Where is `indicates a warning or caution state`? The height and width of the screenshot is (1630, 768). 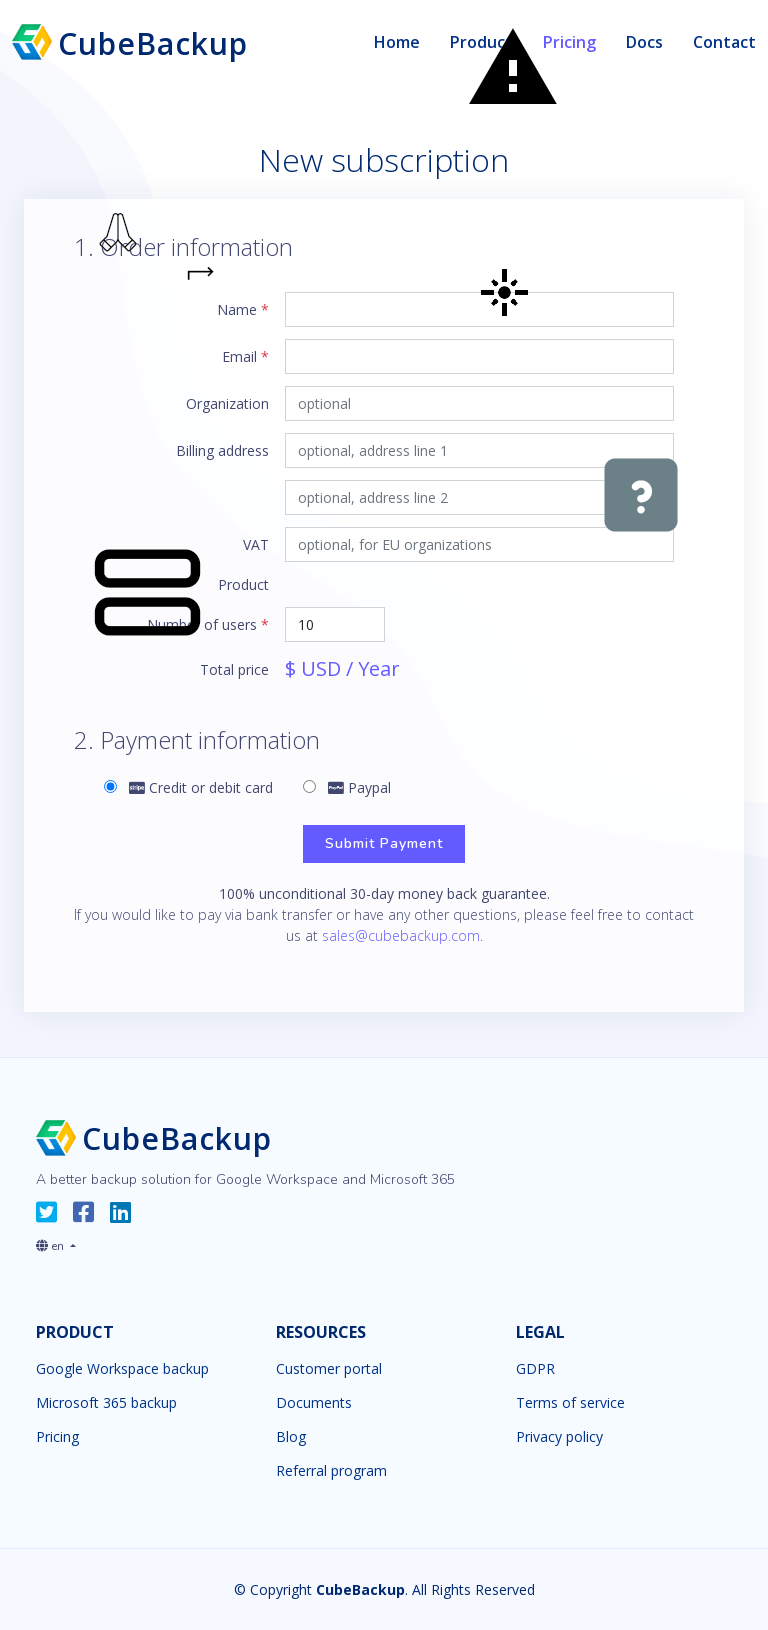 indicates a warning or caution state is located at coordinates (513, 68).